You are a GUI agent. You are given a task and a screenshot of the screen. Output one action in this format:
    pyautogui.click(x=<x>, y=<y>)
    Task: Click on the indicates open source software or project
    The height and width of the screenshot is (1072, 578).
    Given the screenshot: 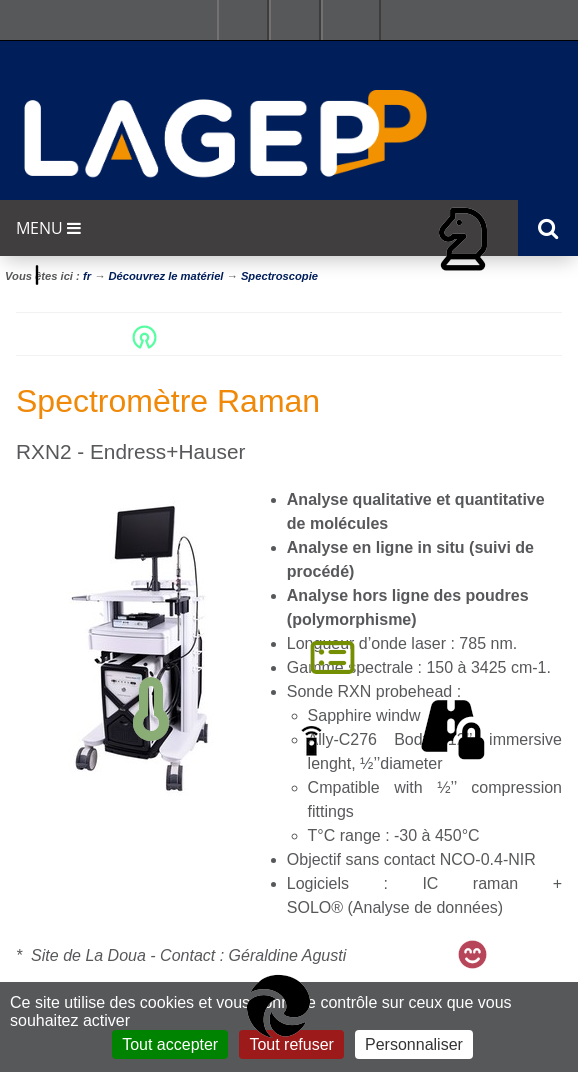 What is the action you would take?
    pyautogui.click(x=144, y=337)
    